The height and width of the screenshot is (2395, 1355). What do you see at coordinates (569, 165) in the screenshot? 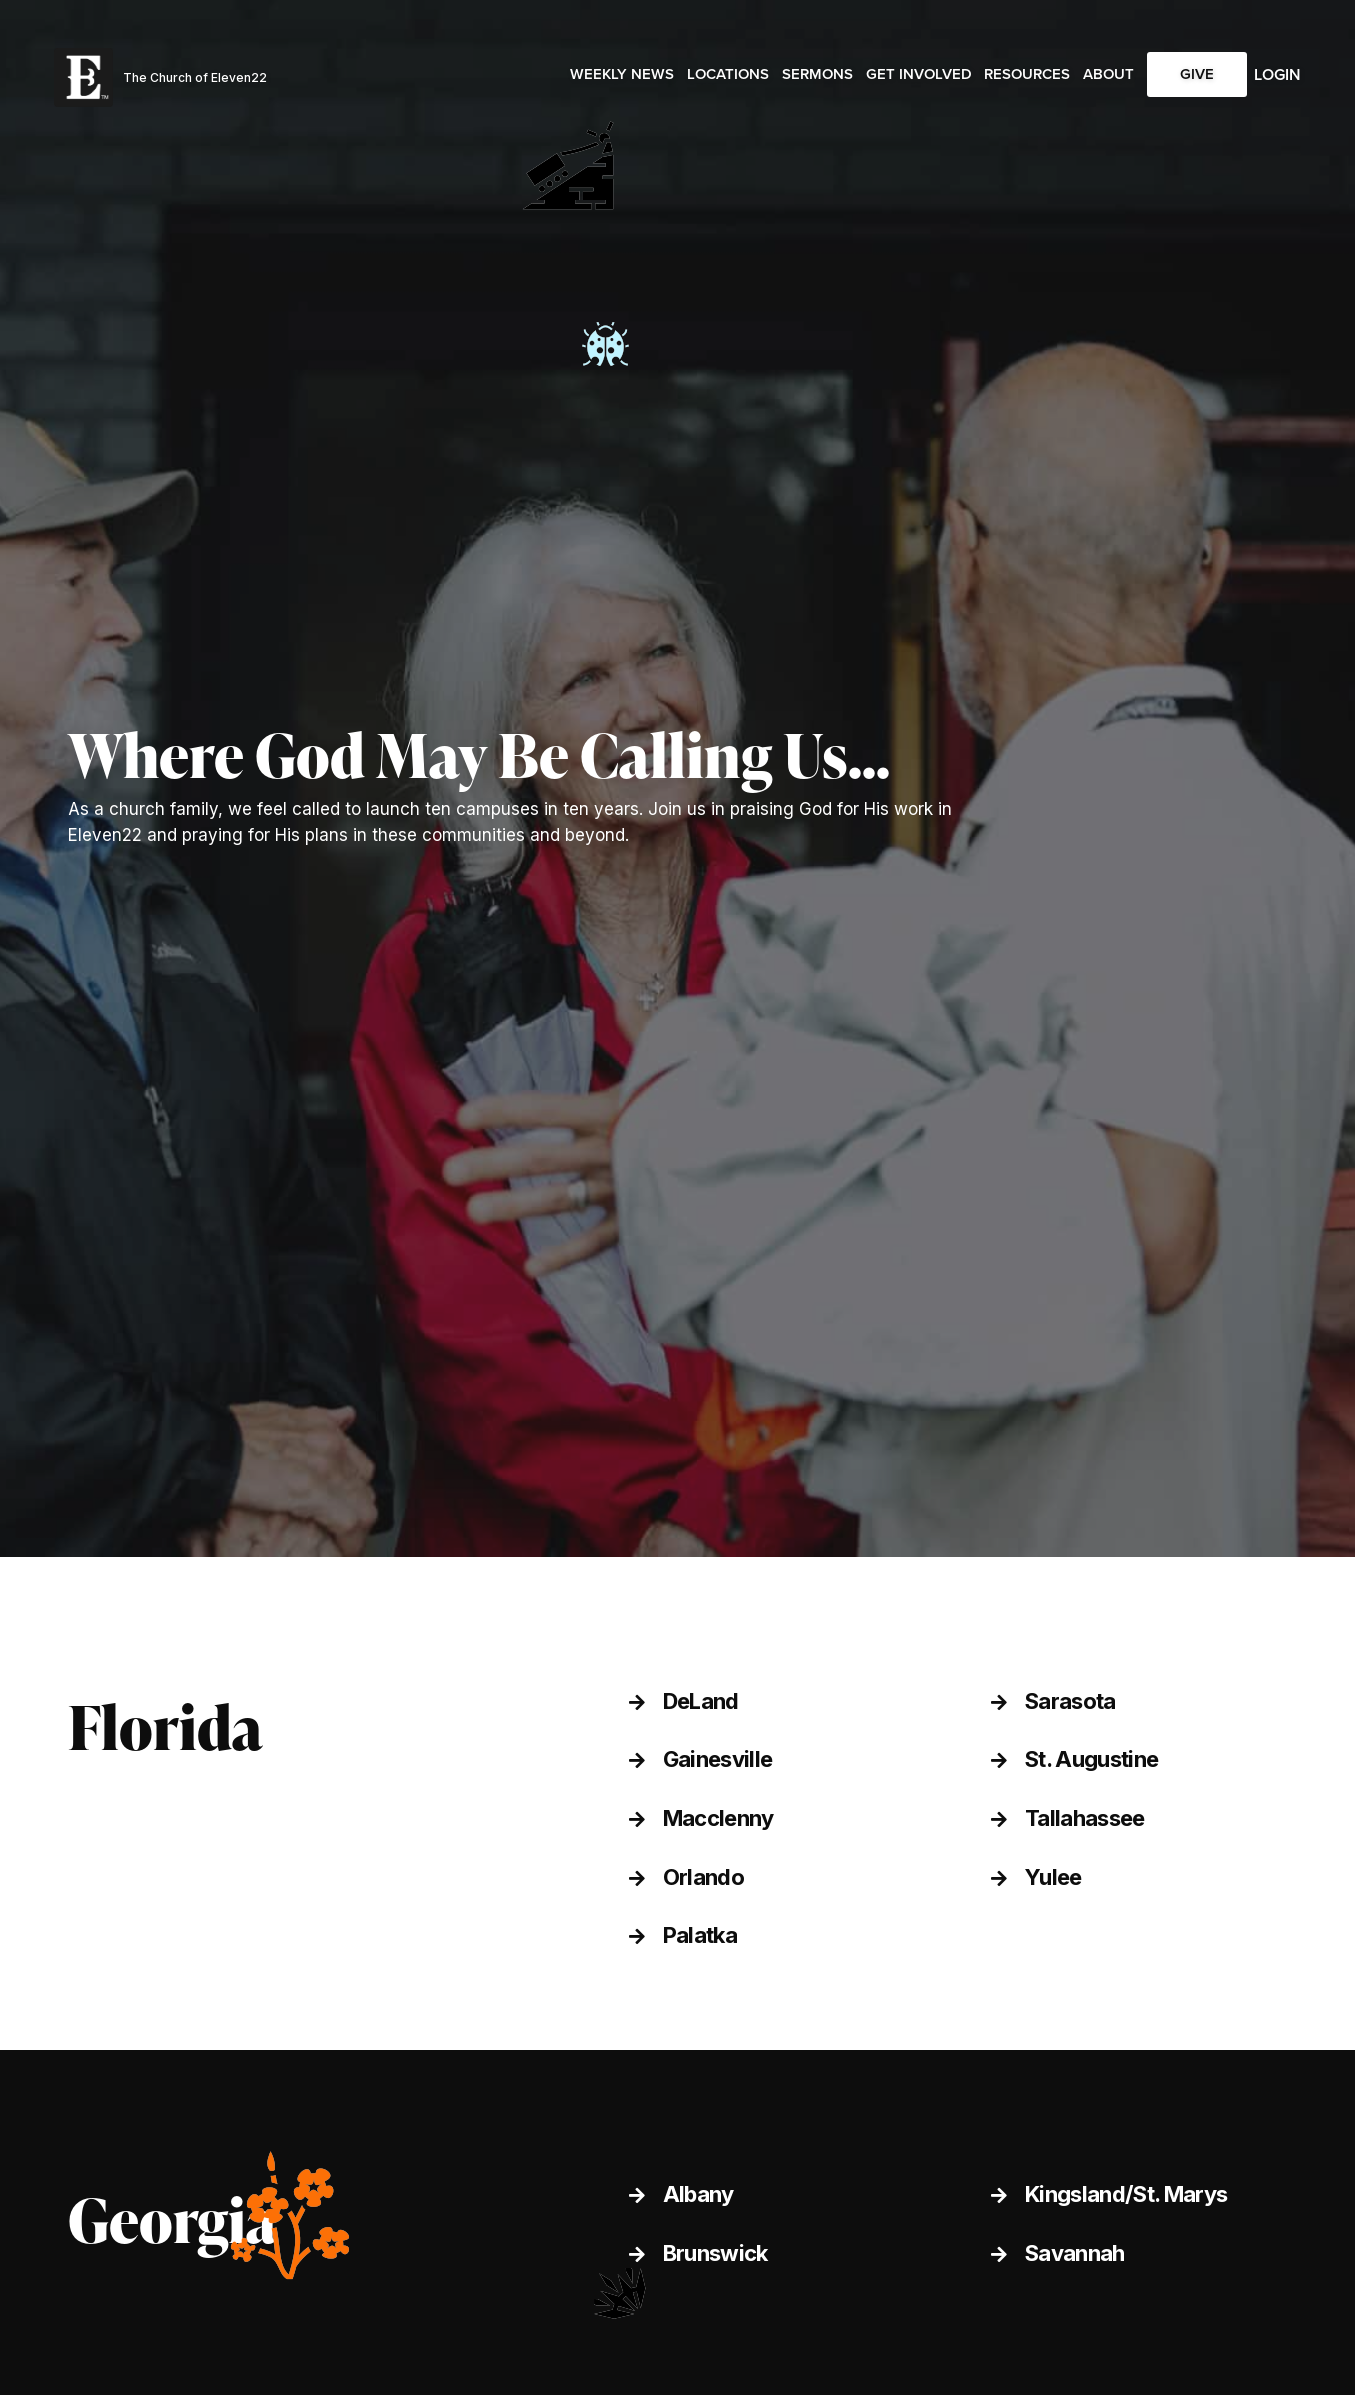
I see `level up or progression indicator` at bounding box center [569, 165].